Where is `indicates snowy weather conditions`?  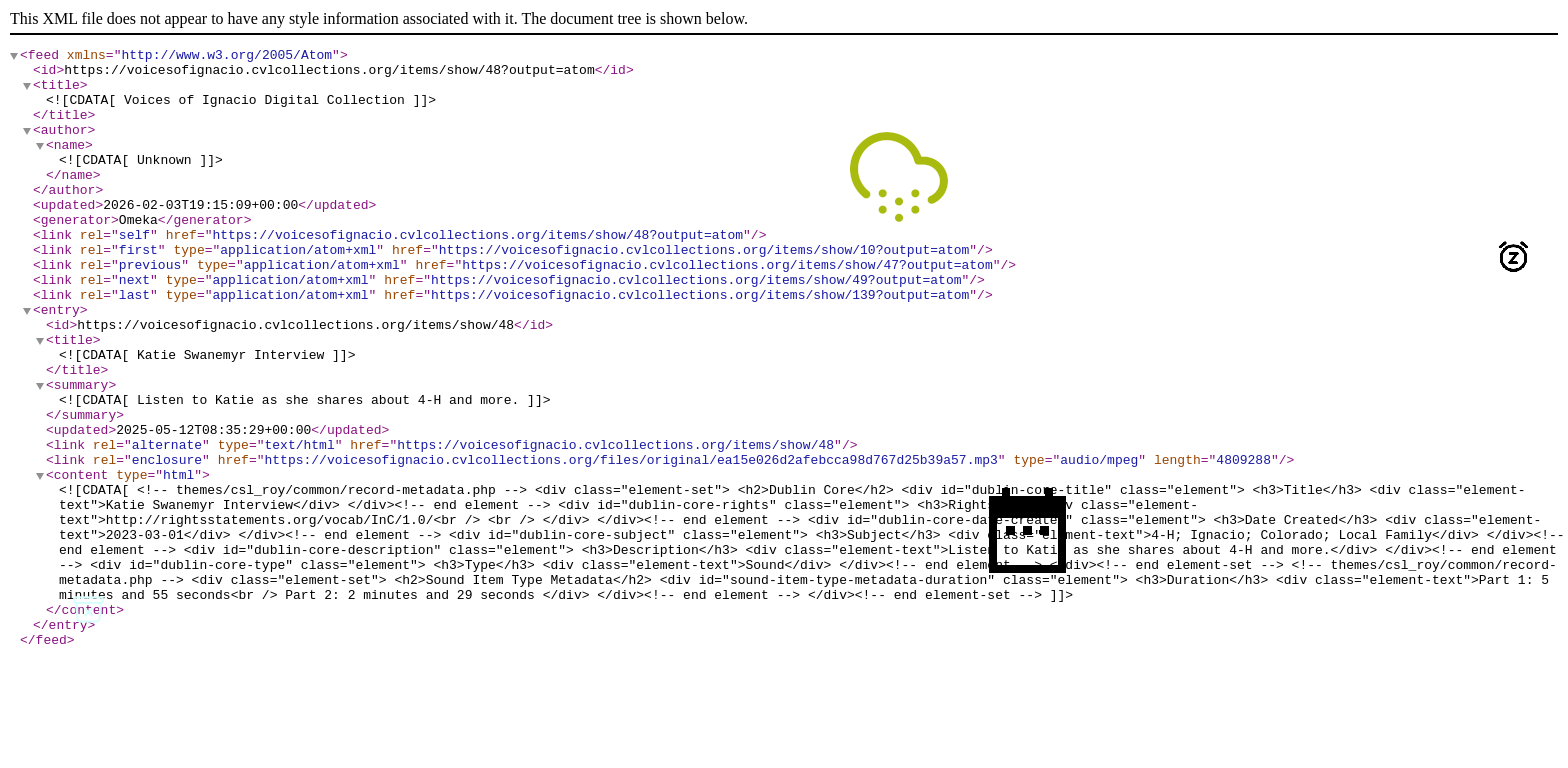 indicates snowy weather conditions is located at coordinates (899, 177).